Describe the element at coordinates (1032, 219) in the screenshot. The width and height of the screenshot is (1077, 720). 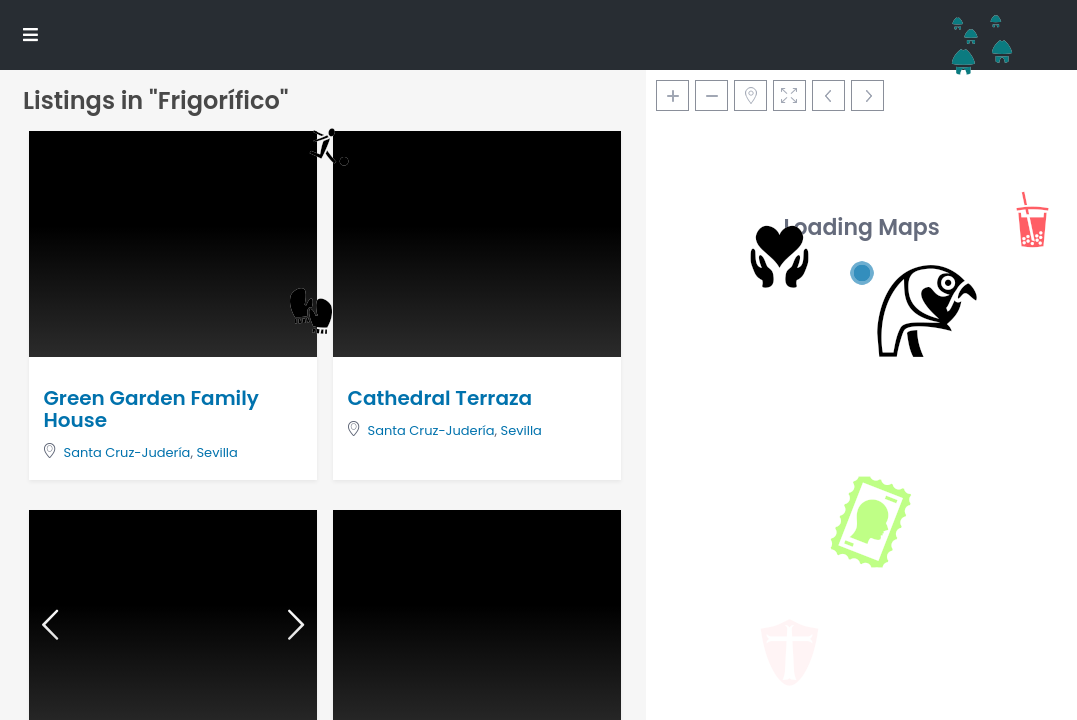
I see `order bubble tea or boba drinks` at that location.